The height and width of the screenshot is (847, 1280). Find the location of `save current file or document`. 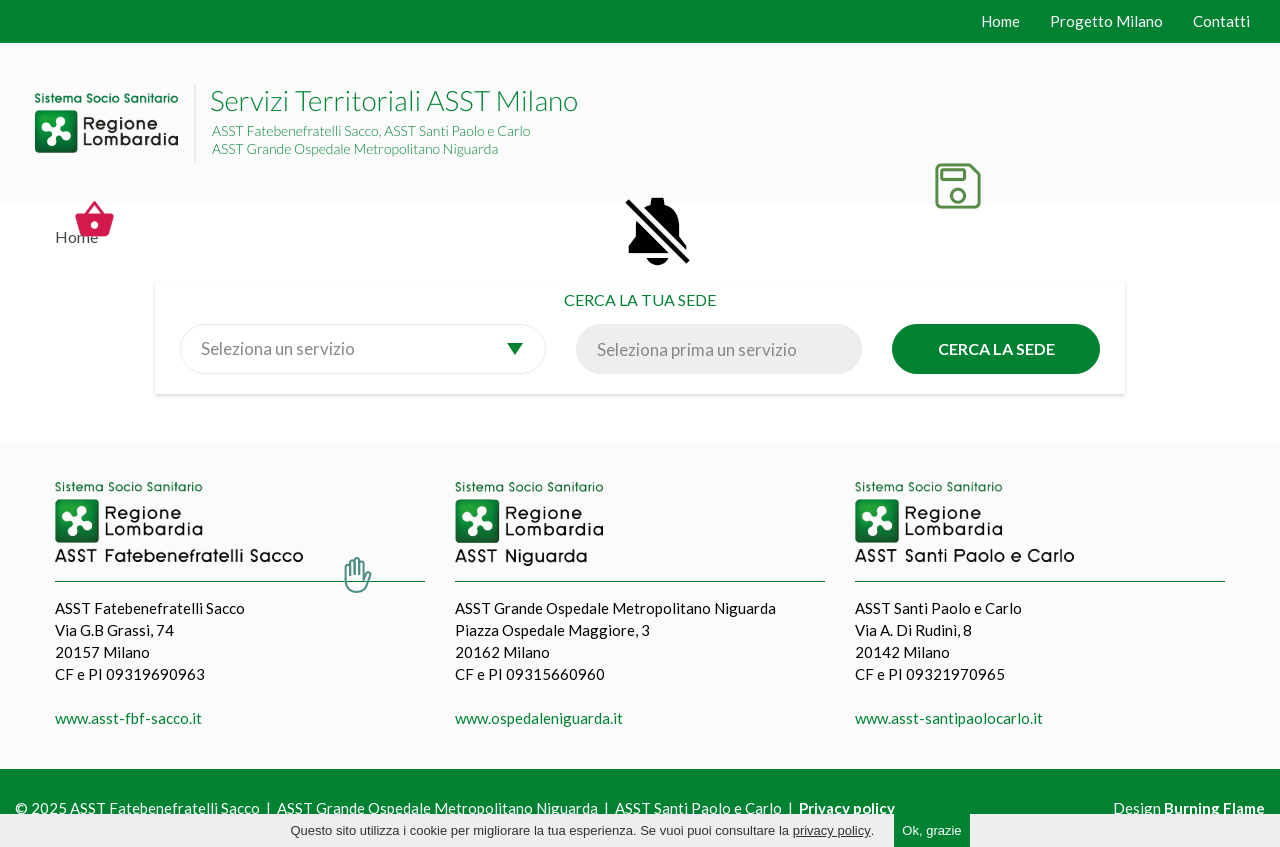

save current file or document is located at coordinates (958, 186).